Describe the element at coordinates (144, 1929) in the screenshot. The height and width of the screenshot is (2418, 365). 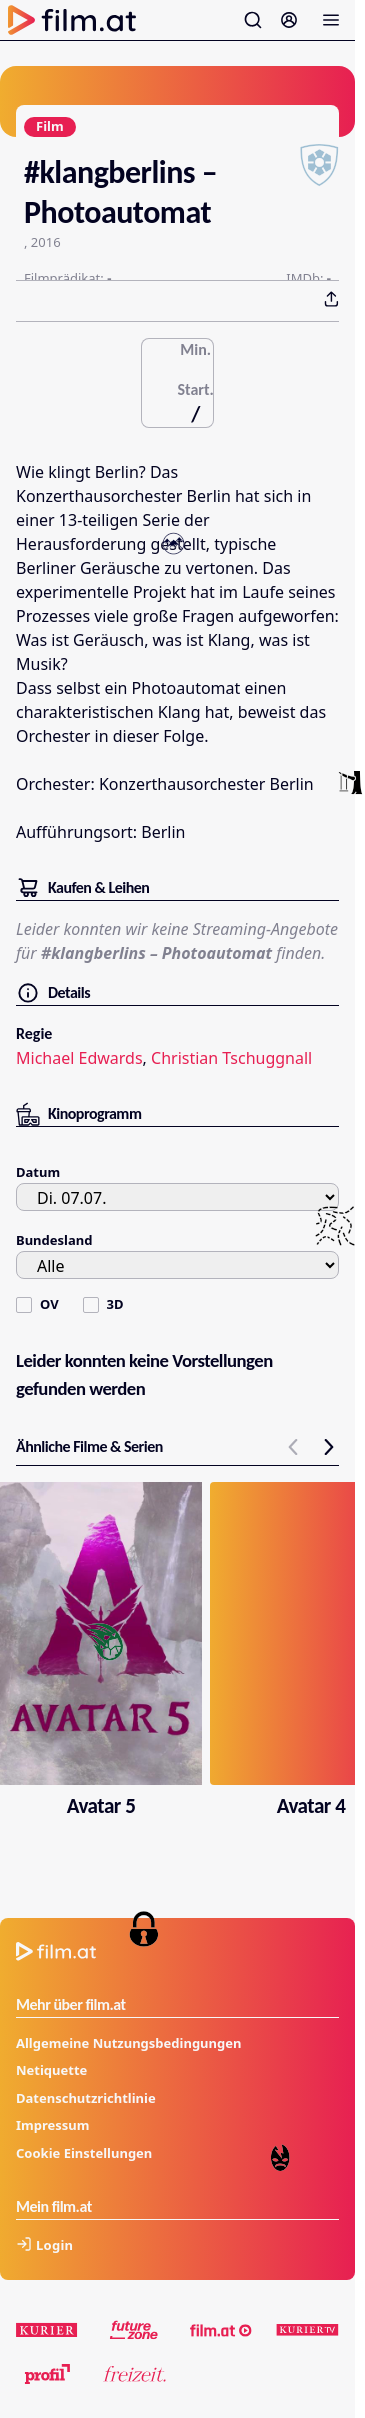
I see `lock or secure this item` at that location.